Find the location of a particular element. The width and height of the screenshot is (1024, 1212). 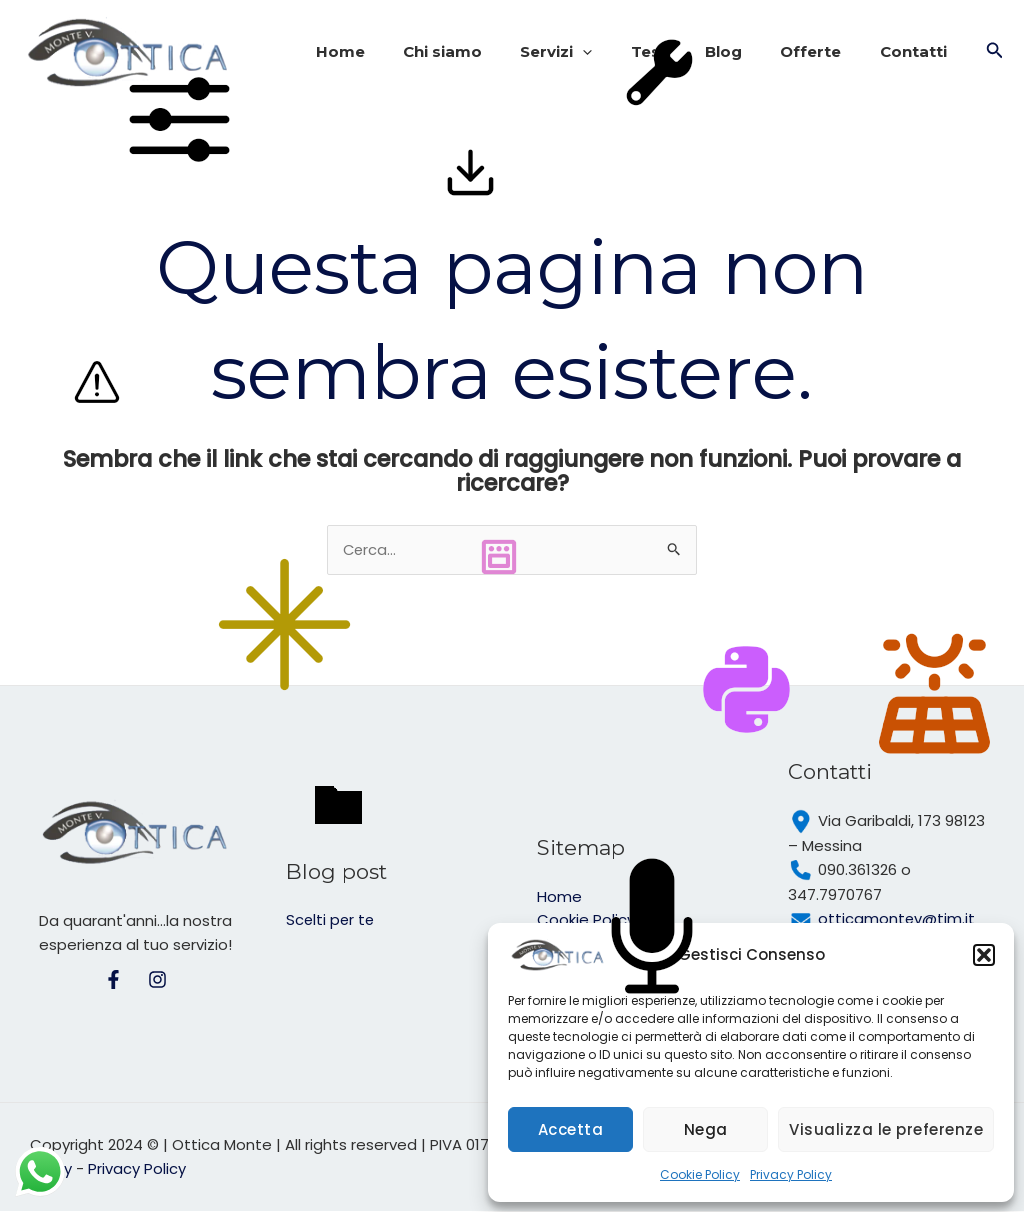

indicates a featured or starred item is located at coordinates (286, 626).